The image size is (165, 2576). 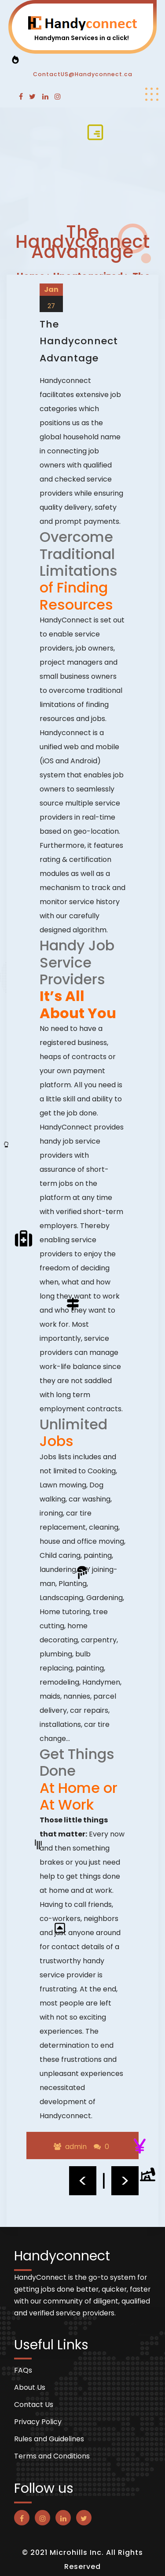 I want to click on open Gitter chat platform, so click(x=38, y=1844).